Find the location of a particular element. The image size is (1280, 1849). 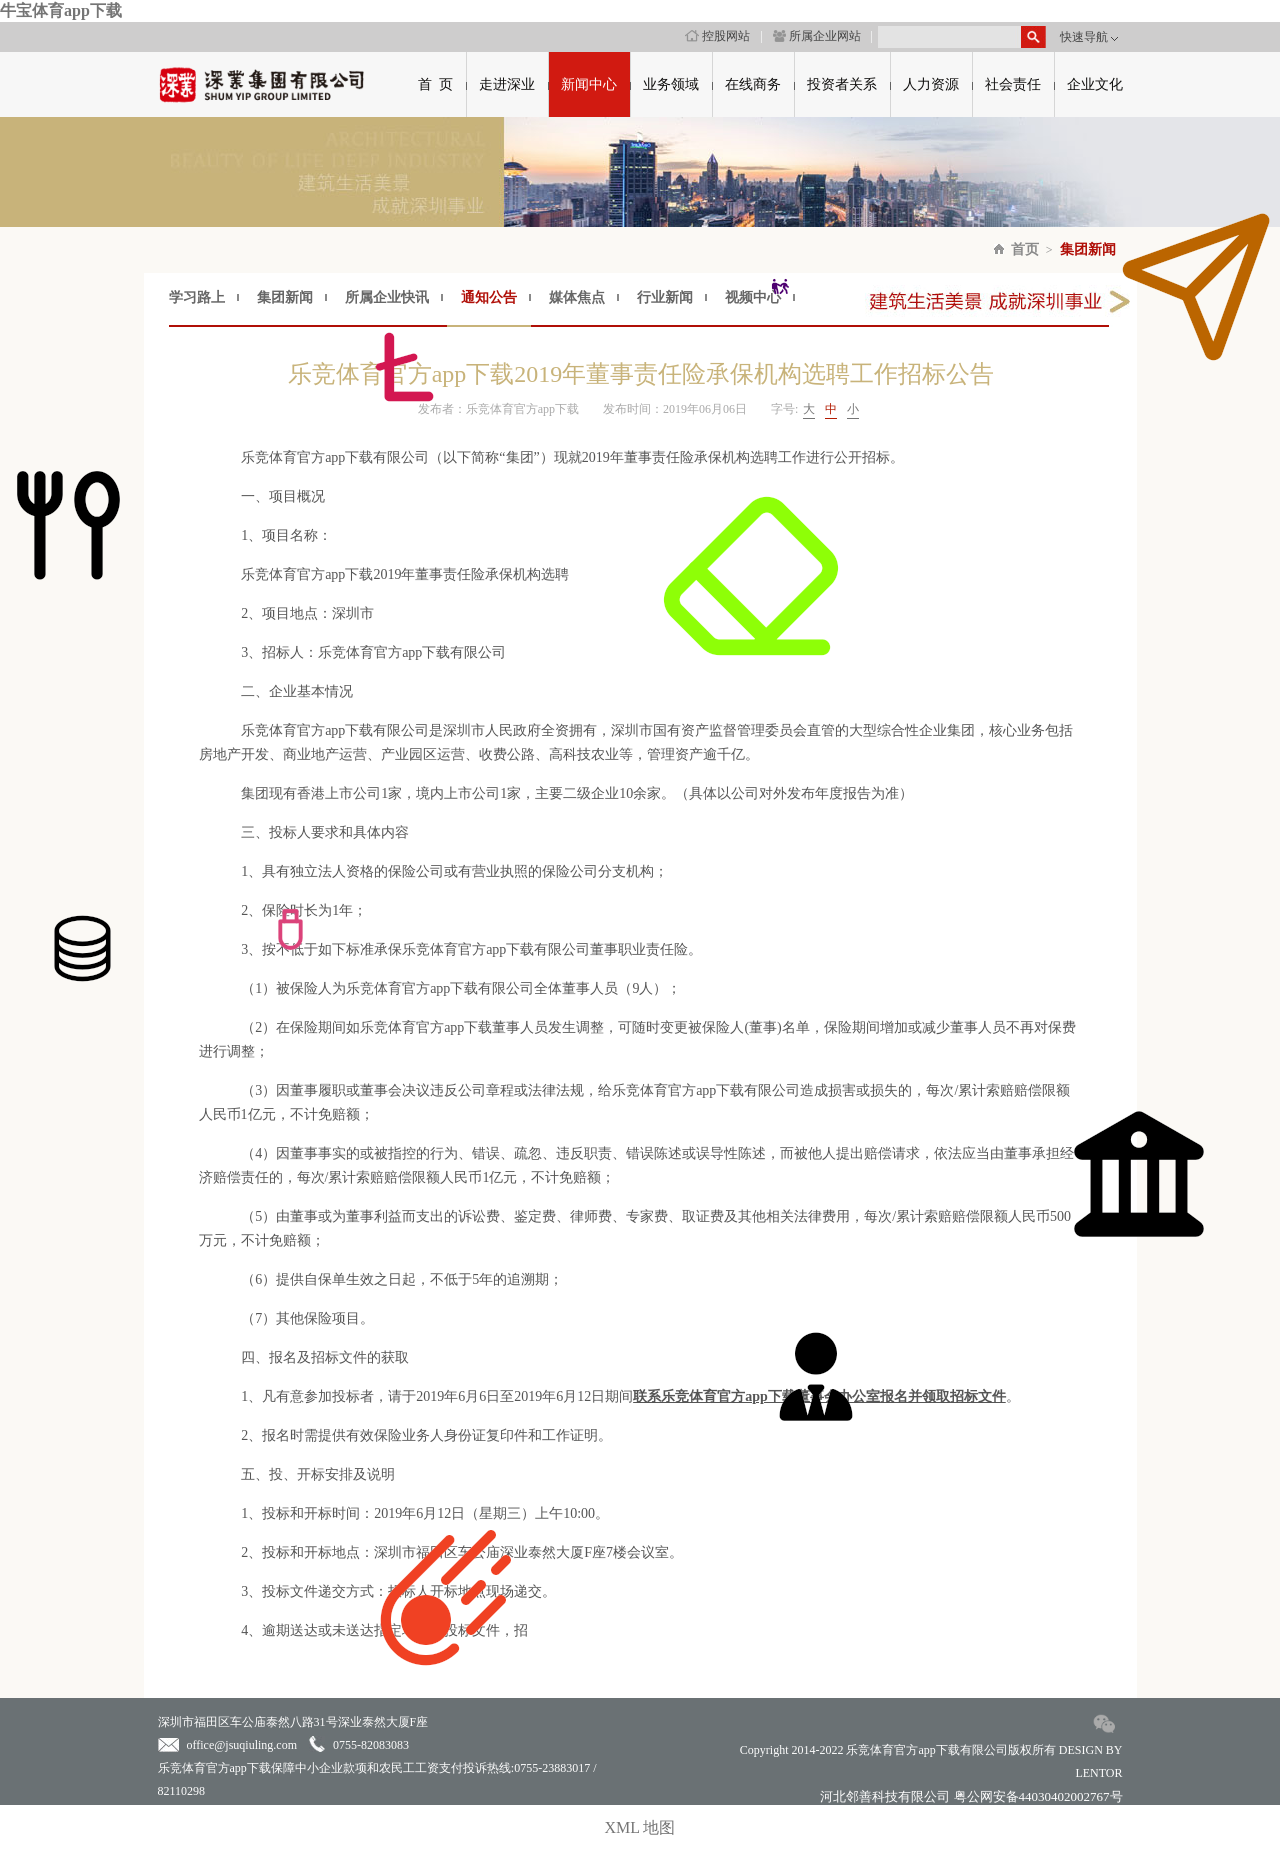

access banking or financial services is located at coordinates (1139, 1172).